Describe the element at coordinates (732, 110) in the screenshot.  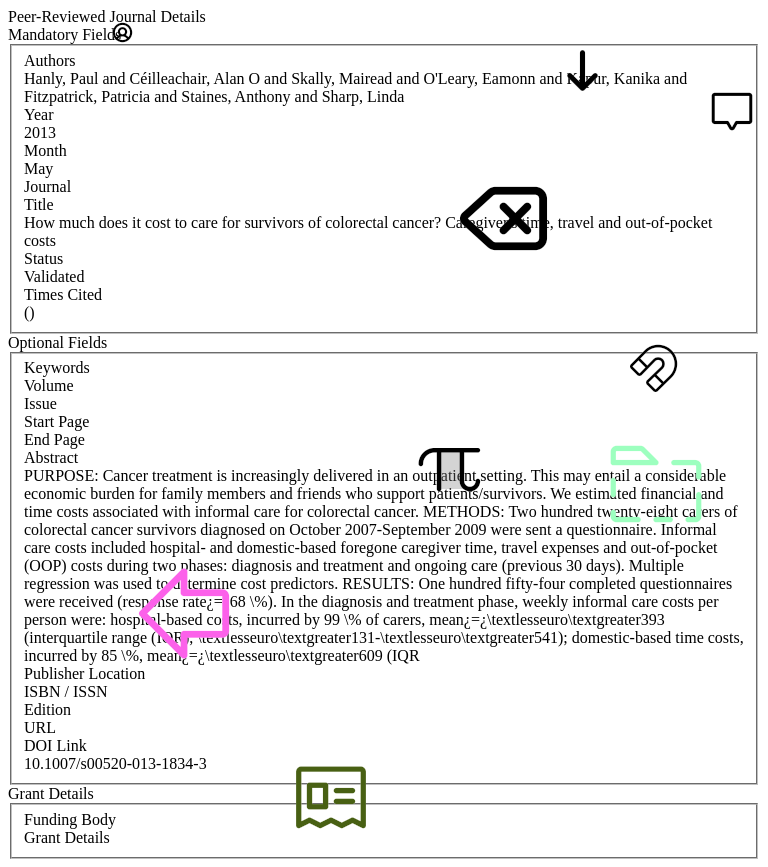
I see `open chat or messaging` at that location.